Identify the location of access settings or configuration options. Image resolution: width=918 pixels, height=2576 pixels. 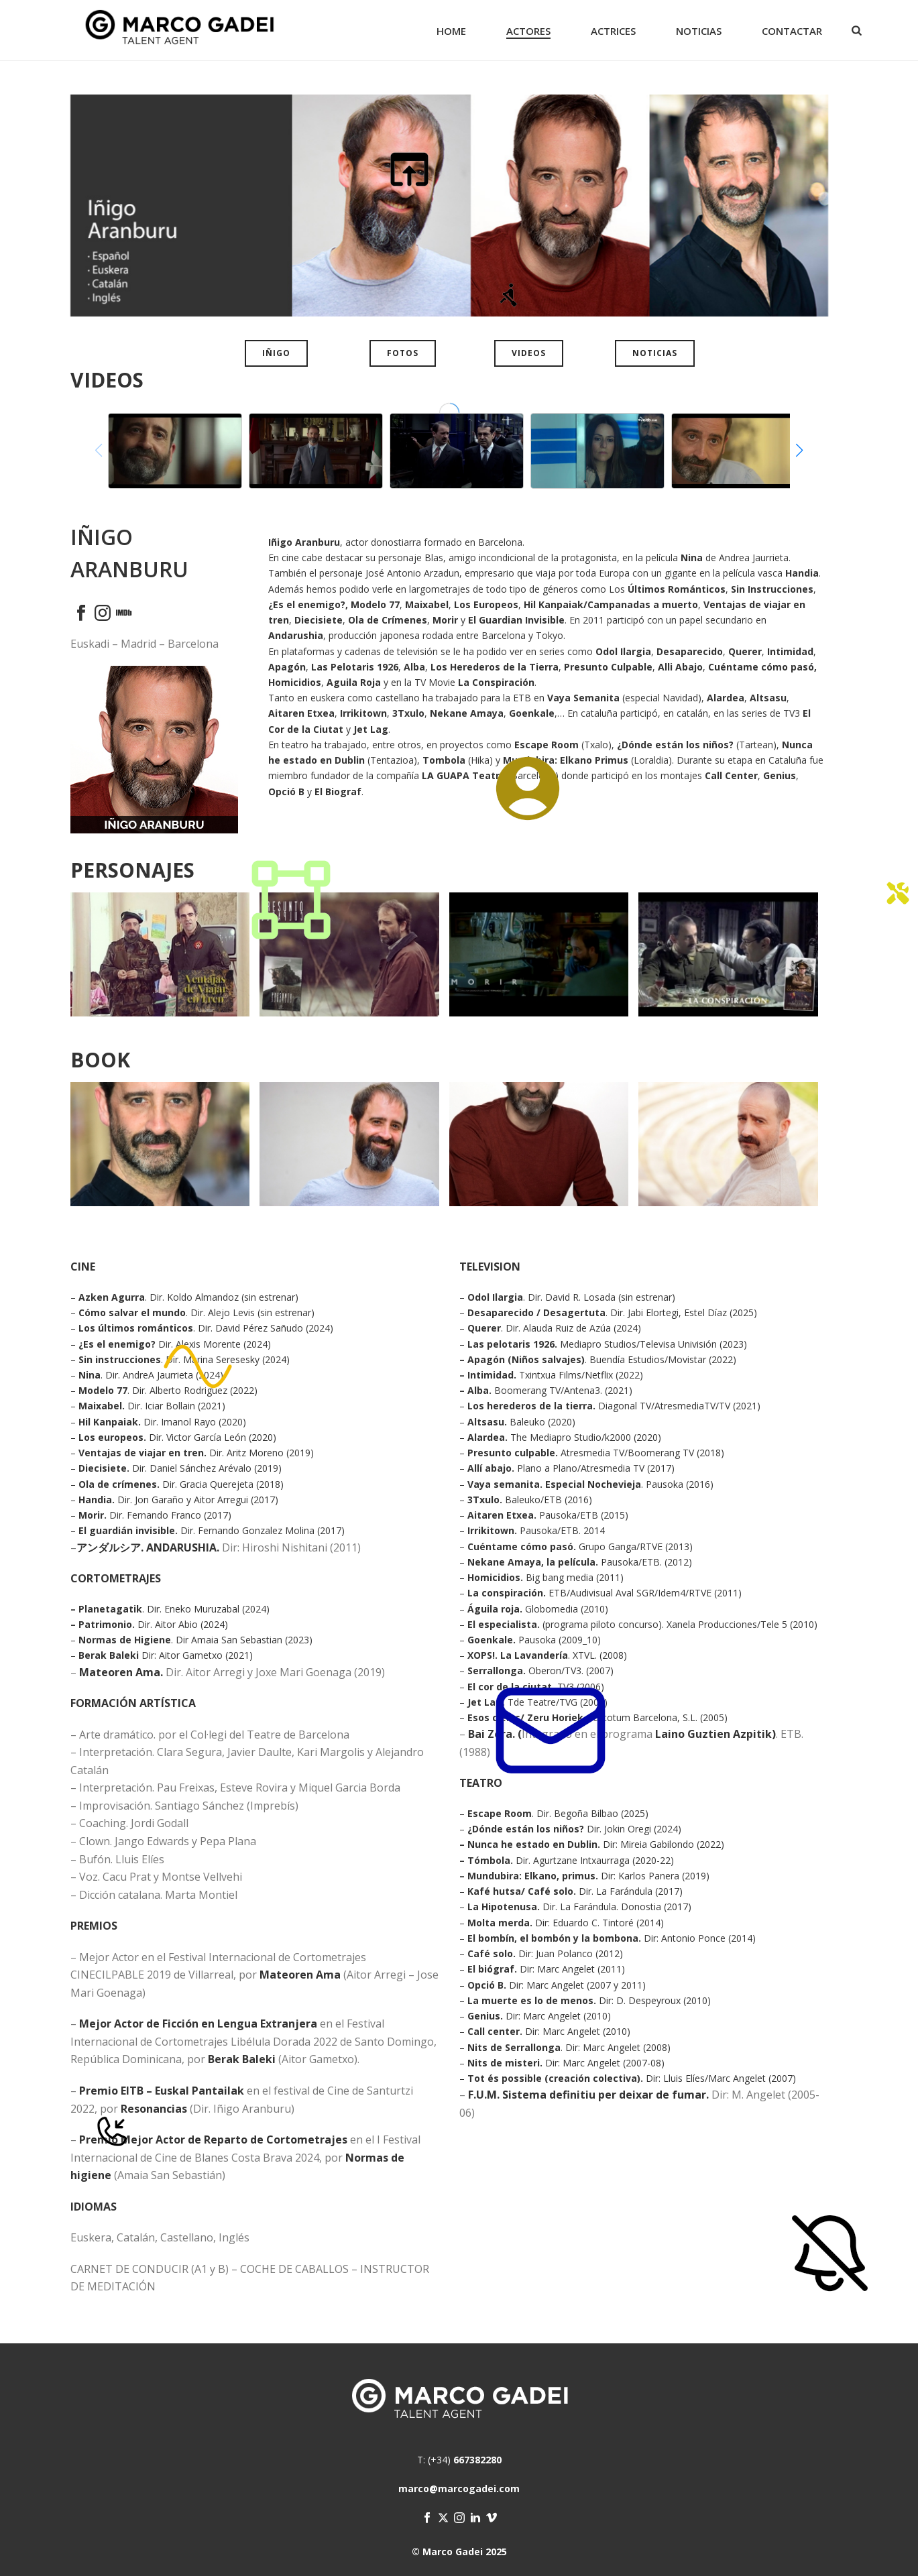
(898, 893).